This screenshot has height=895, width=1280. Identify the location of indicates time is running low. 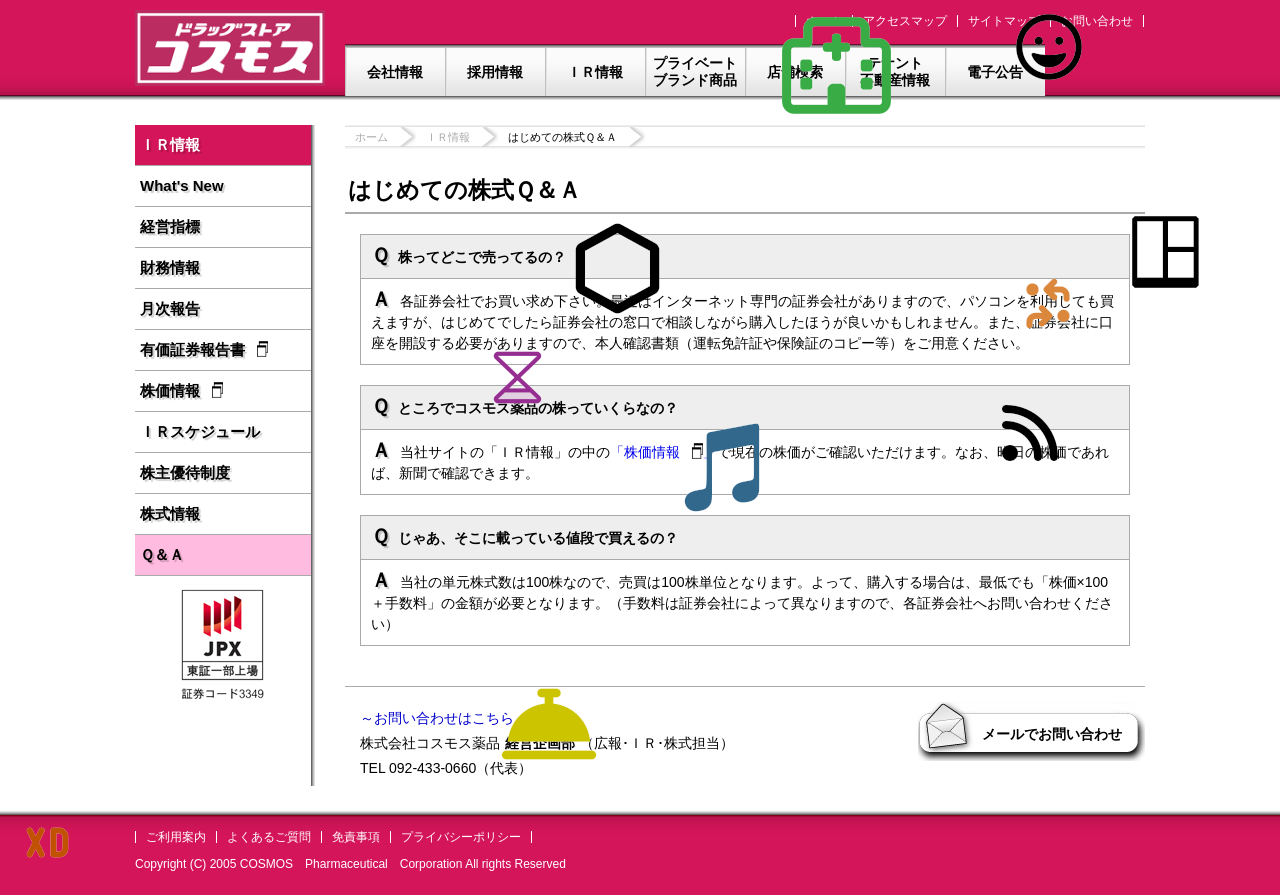
(517, 377).